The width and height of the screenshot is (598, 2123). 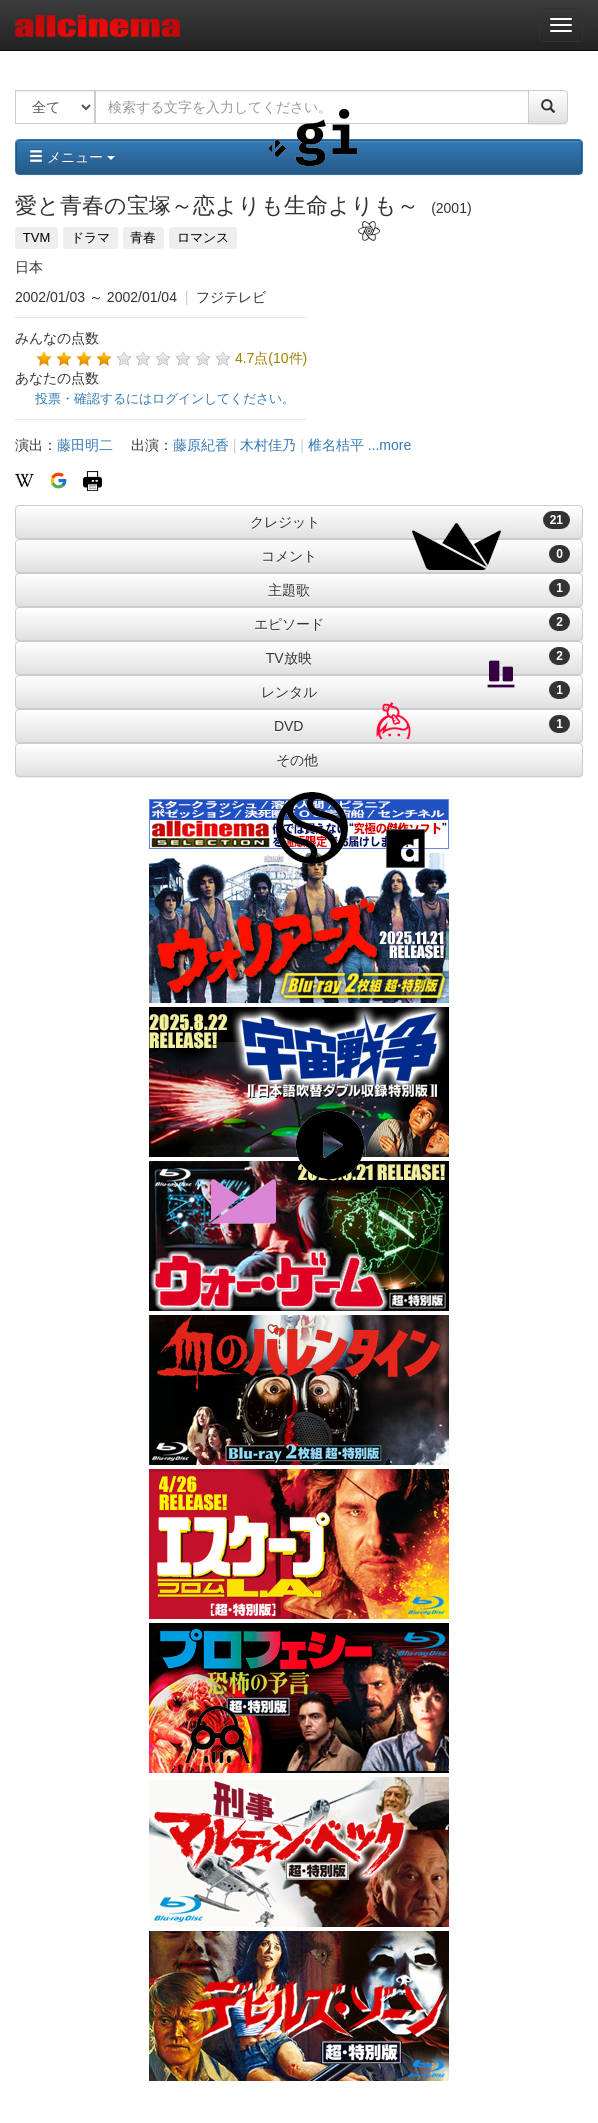 What do you see at coordinates (369, 231) in the screenshot?
I see `react query library logo` at bounding box center [369, 231].